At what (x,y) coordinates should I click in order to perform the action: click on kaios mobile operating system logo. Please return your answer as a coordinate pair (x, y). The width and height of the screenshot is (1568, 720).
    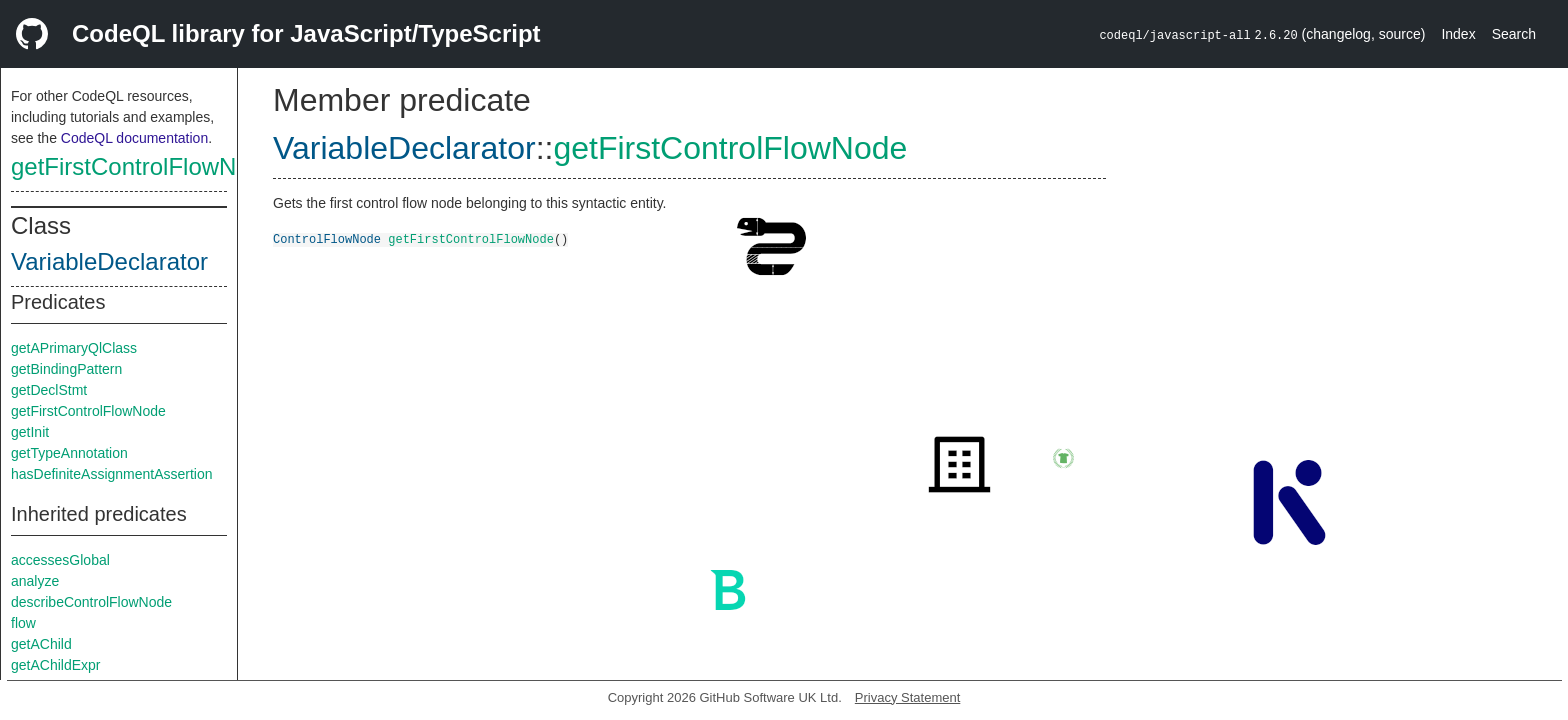
    Looking at the image, I should click on (1289, 502).